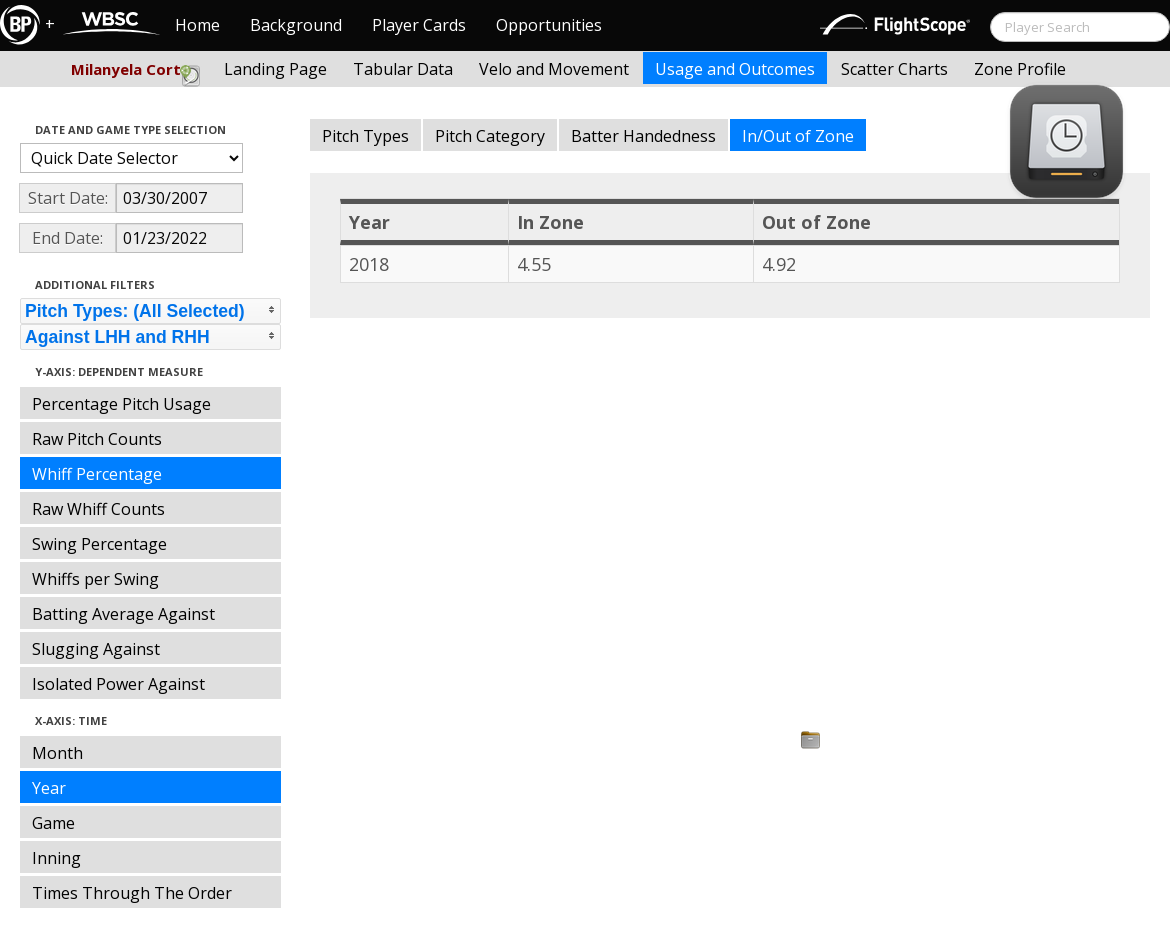 This screenshot has width=1170, height=929. I want to click on open the file manager application, so click(810, 739).